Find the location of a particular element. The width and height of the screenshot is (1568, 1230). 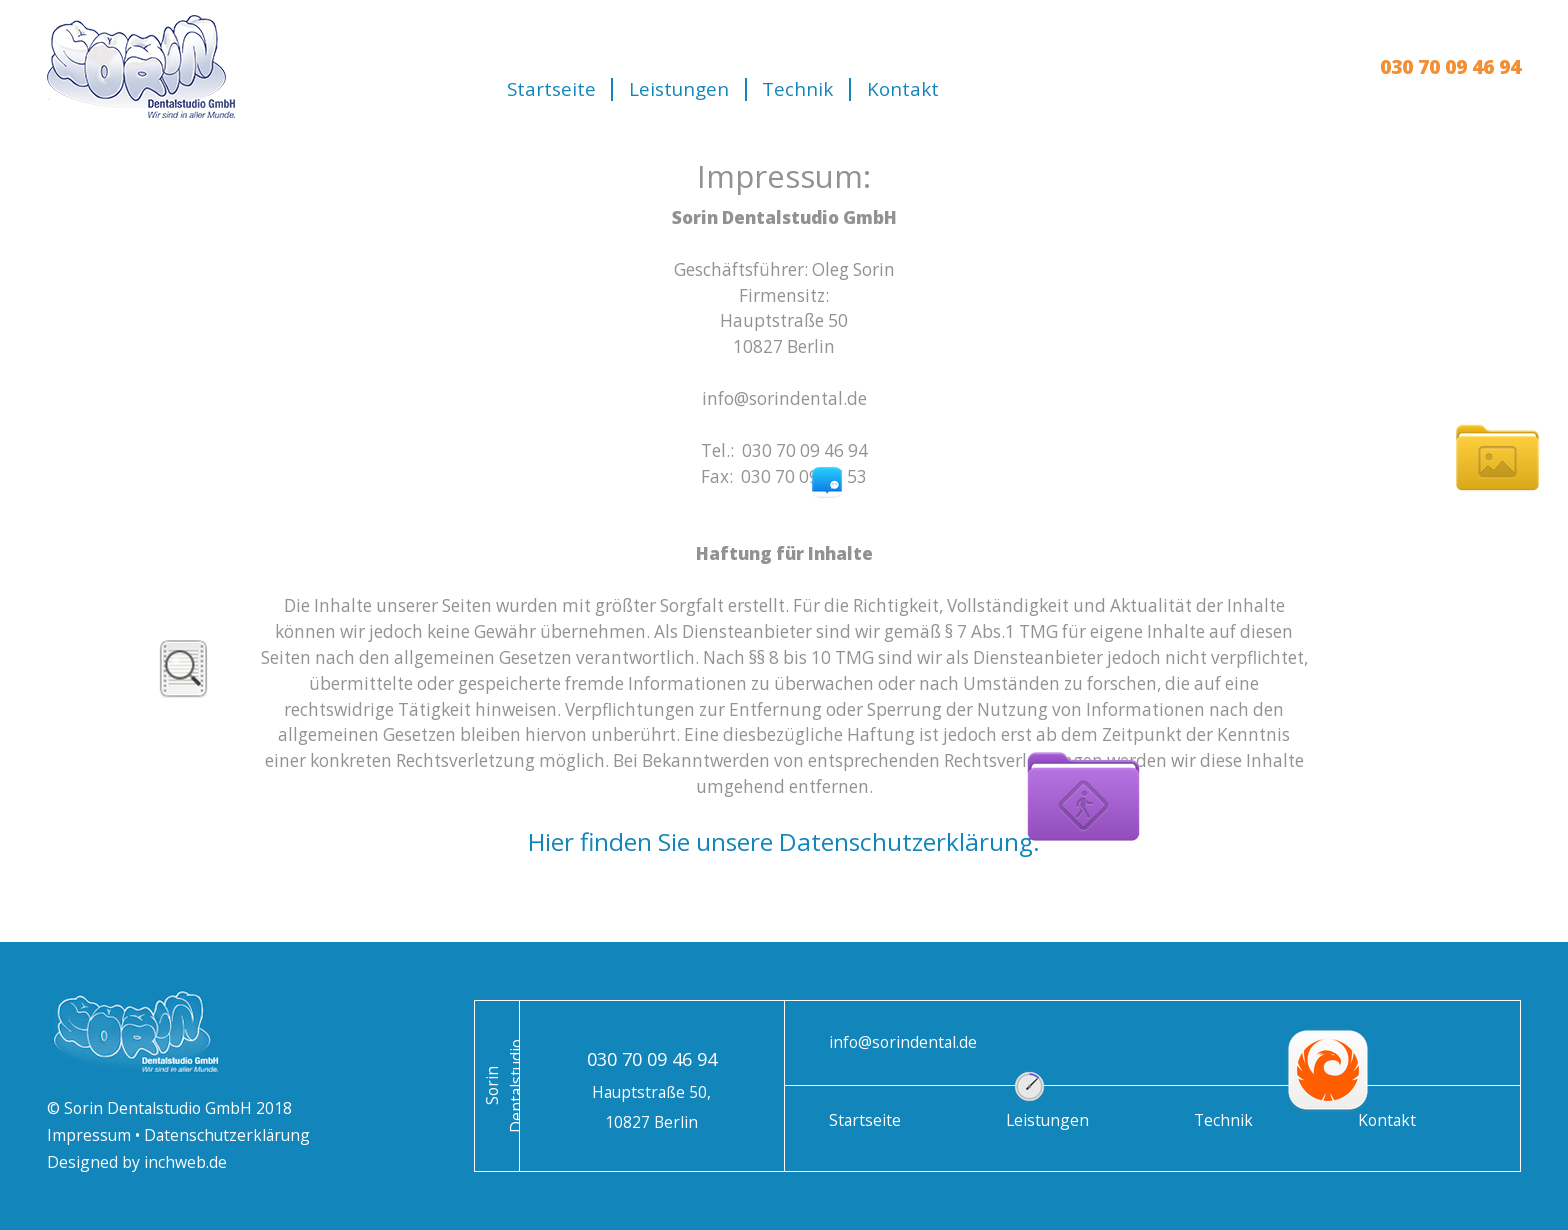

open the log viewer application is located at coordinates (183, 668).